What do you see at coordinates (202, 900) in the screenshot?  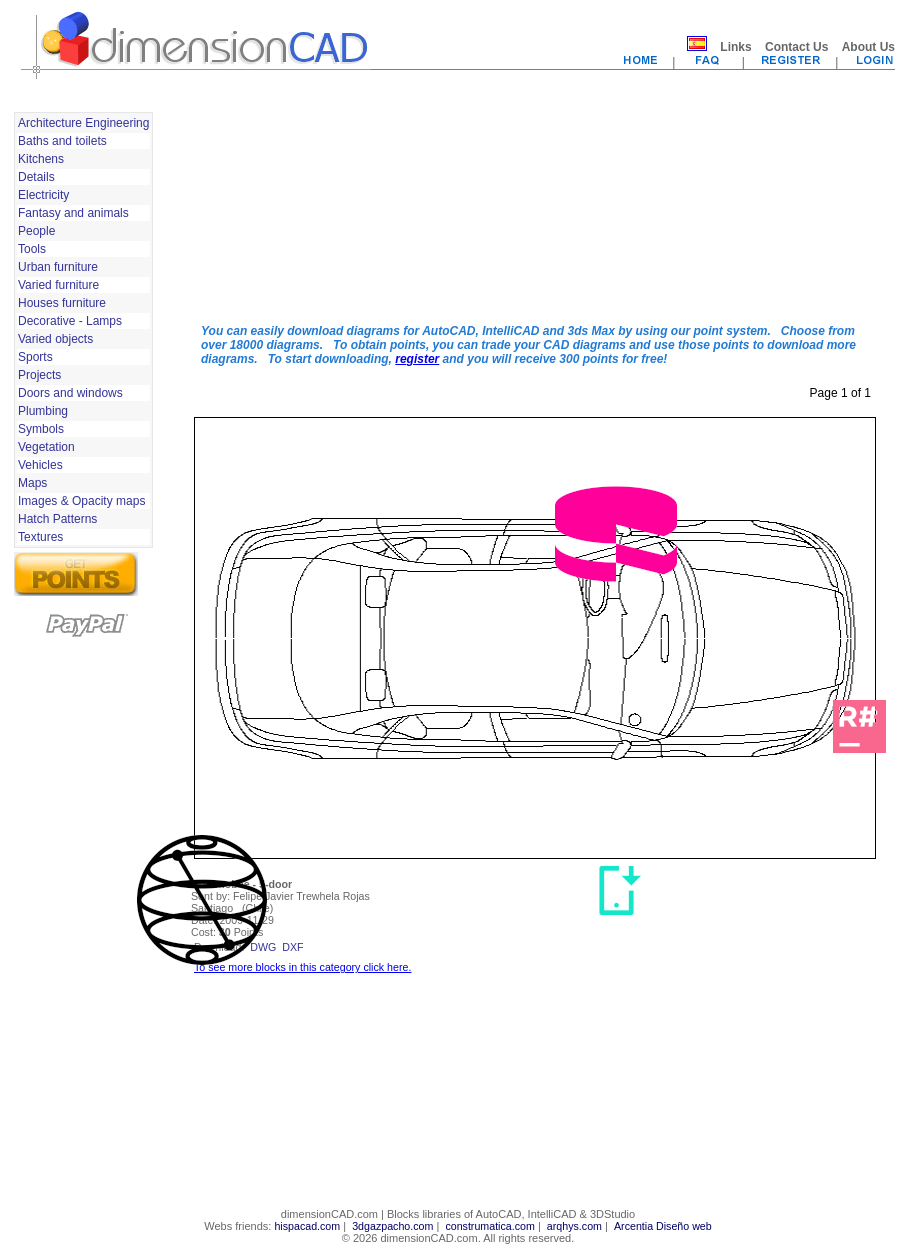 I see `qiskit quantum computing framework logo` at bounding box center [202, 900].